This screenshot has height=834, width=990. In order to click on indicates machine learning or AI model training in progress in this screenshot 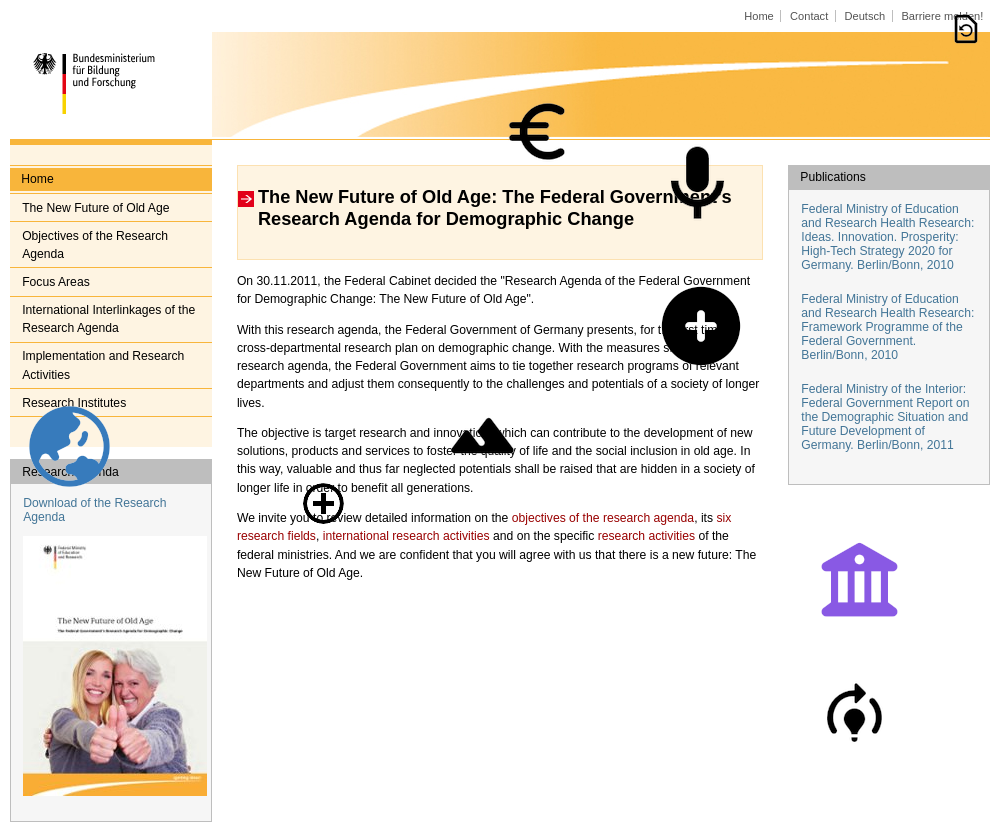, I will do `click(854, 714)`.